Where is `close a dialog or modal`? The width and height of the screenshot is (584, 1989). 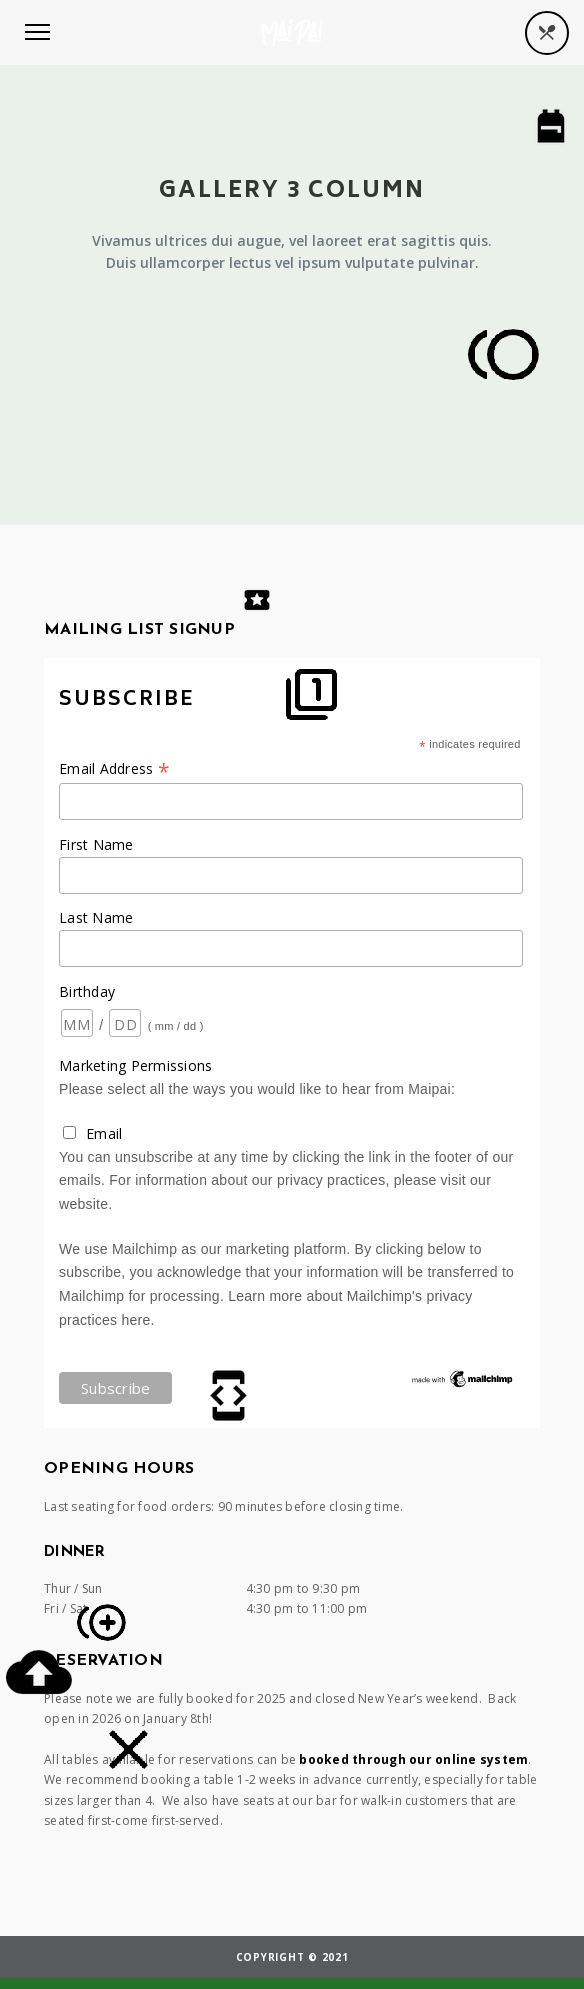
close a dialog or modal is located at coordinates (128, 1749).